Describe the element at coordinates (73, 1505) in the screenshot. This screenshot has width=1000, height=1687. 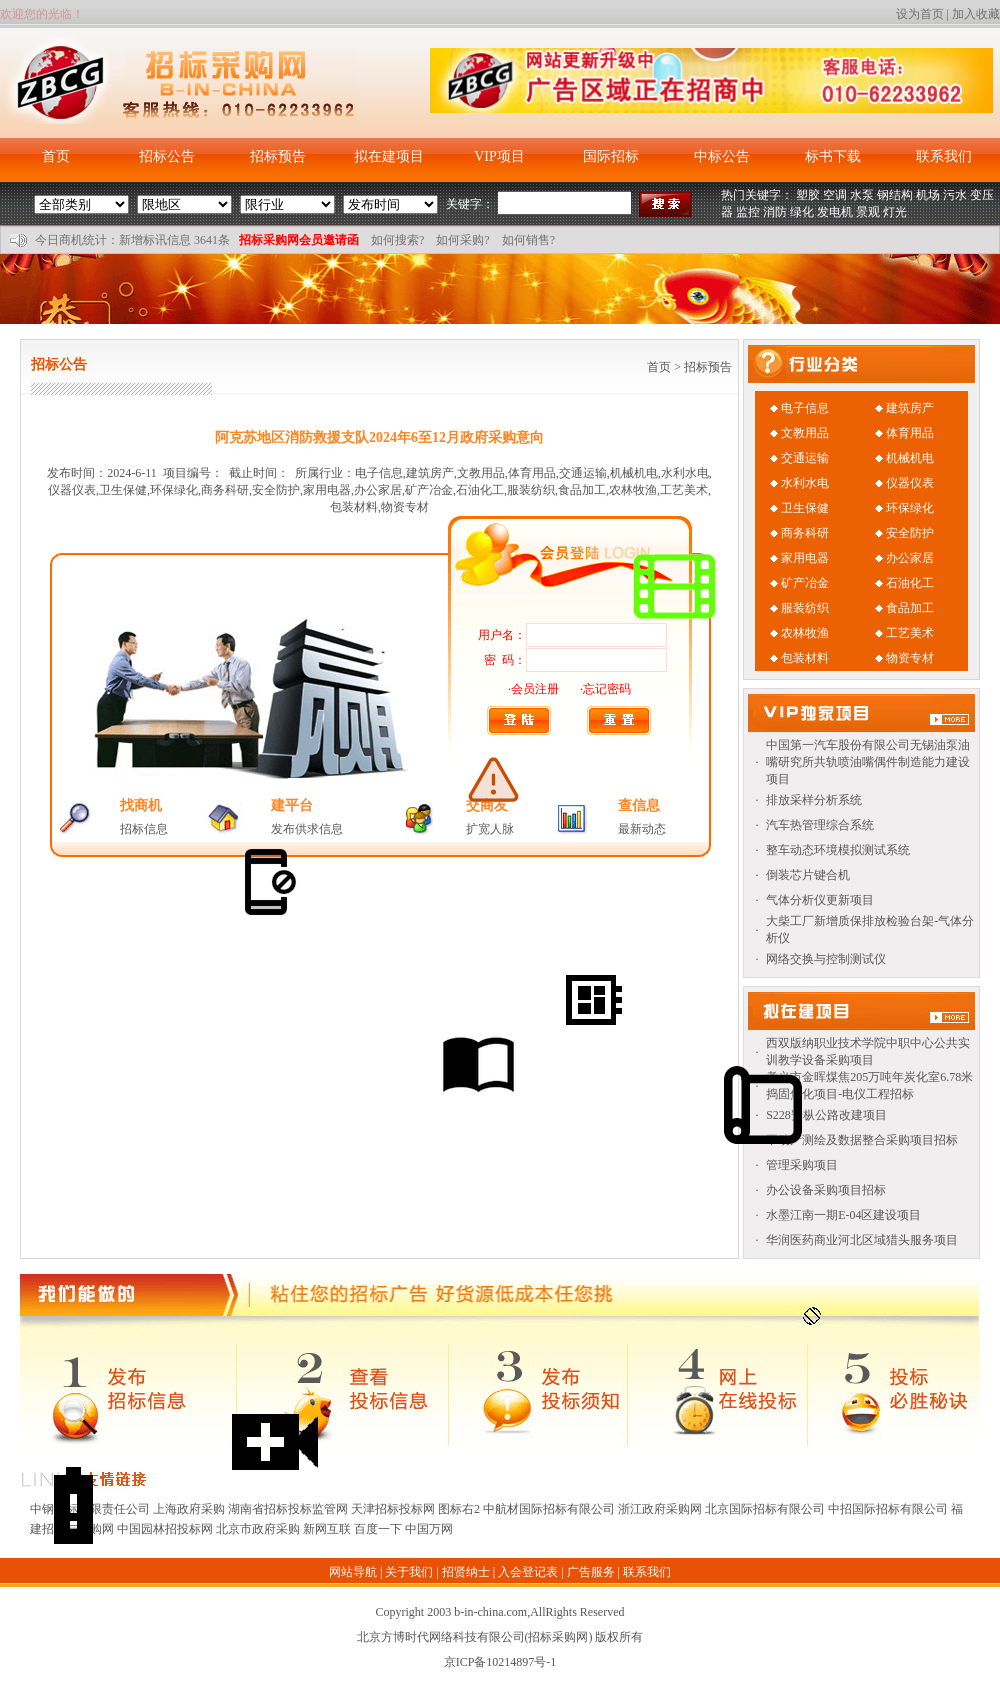
I see `low battery warning` at that location.